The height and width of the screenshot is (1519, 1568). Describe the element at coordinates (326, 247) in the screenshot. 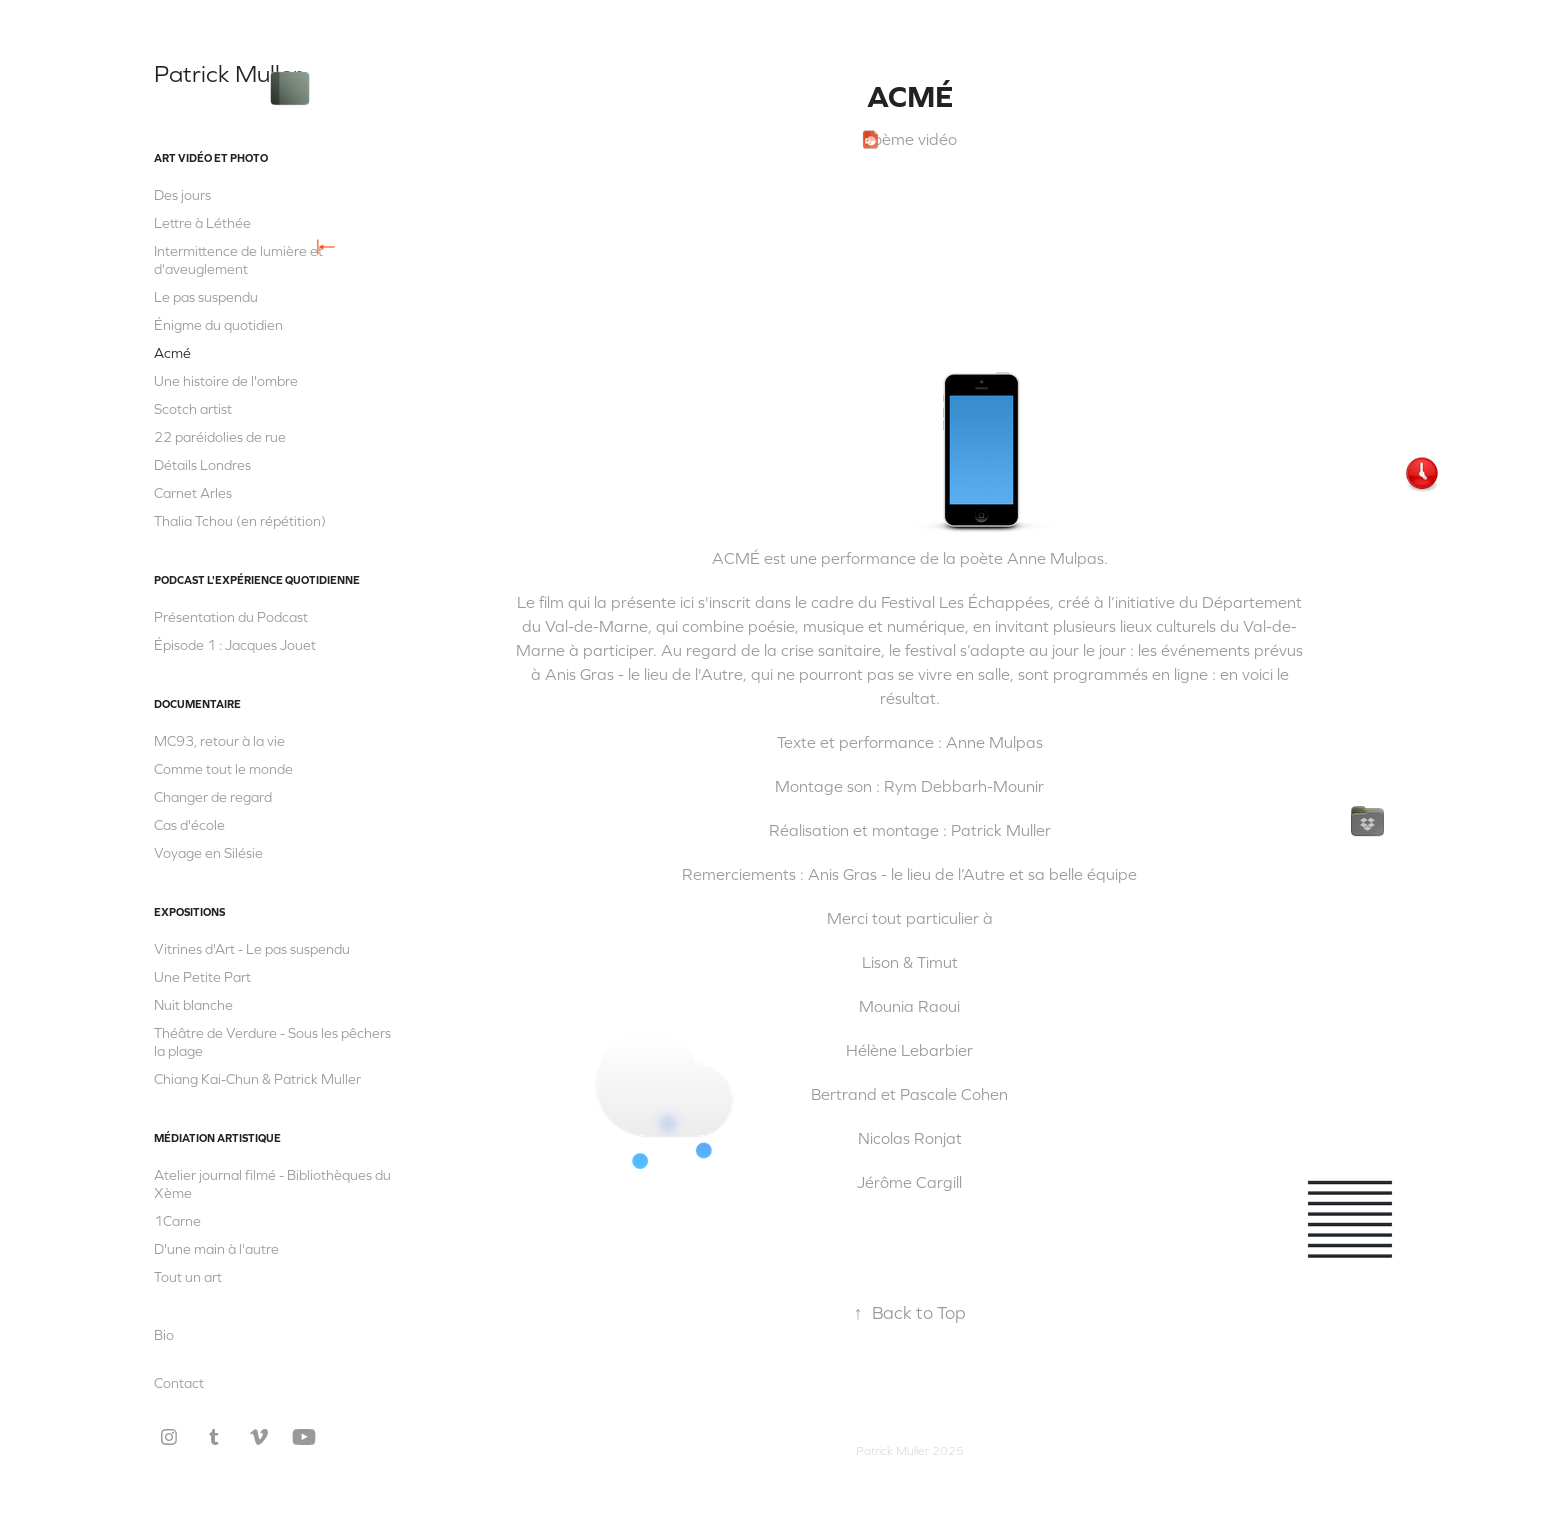

I see `go to the first item in a list or sequence` at that location.